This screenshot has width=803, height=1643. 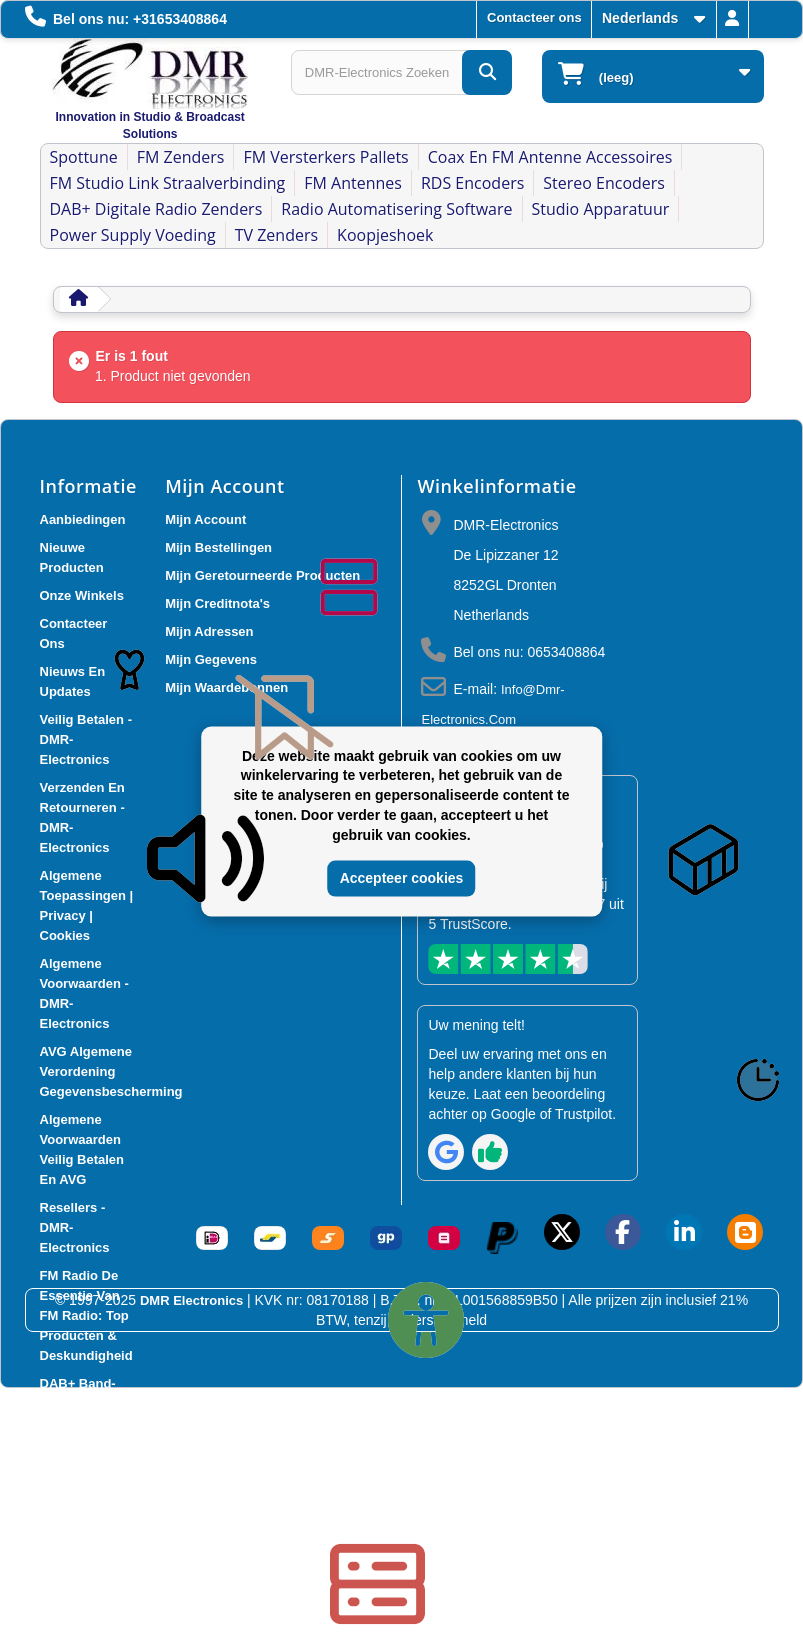 I want to click on view remaining time or countdown timer, so click(x=758, y=1080).